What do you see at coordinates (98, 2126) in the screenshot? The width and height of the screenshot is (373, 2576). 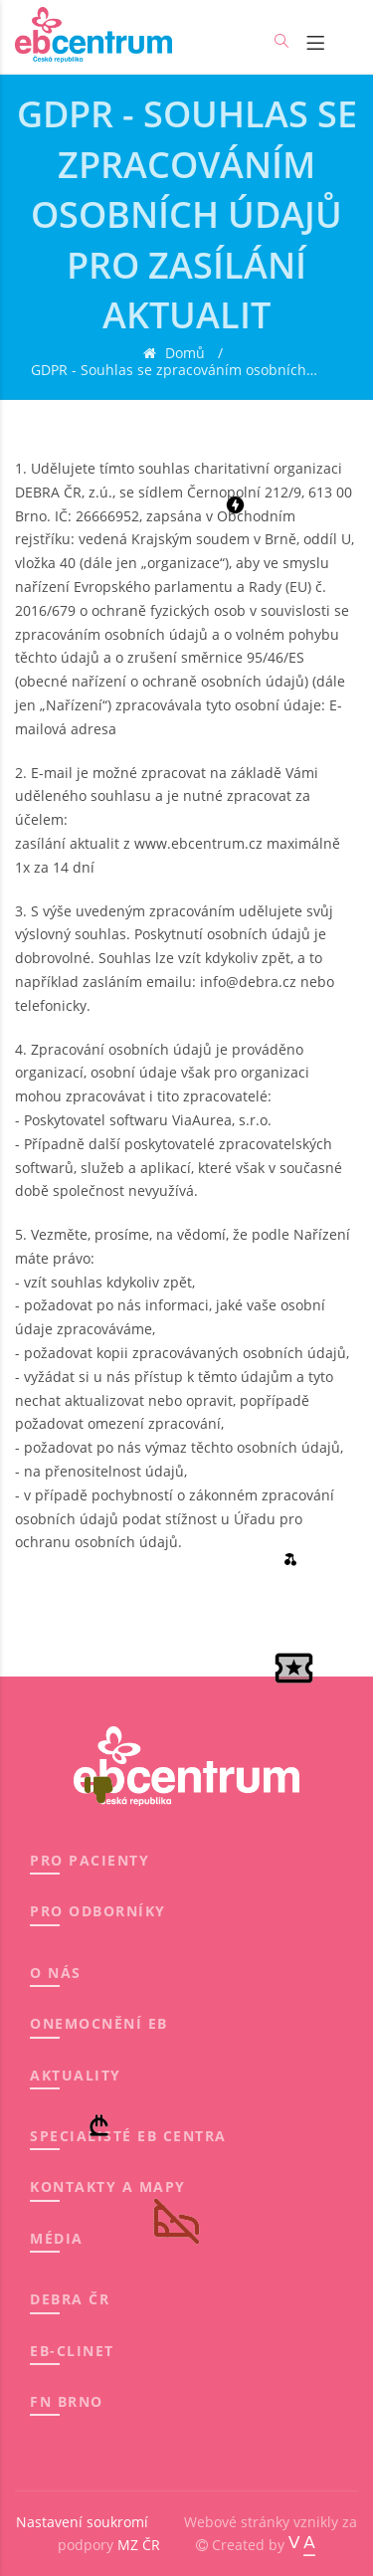 I see `indicates Georgian lari currency` at bounding box center [98, 2126].